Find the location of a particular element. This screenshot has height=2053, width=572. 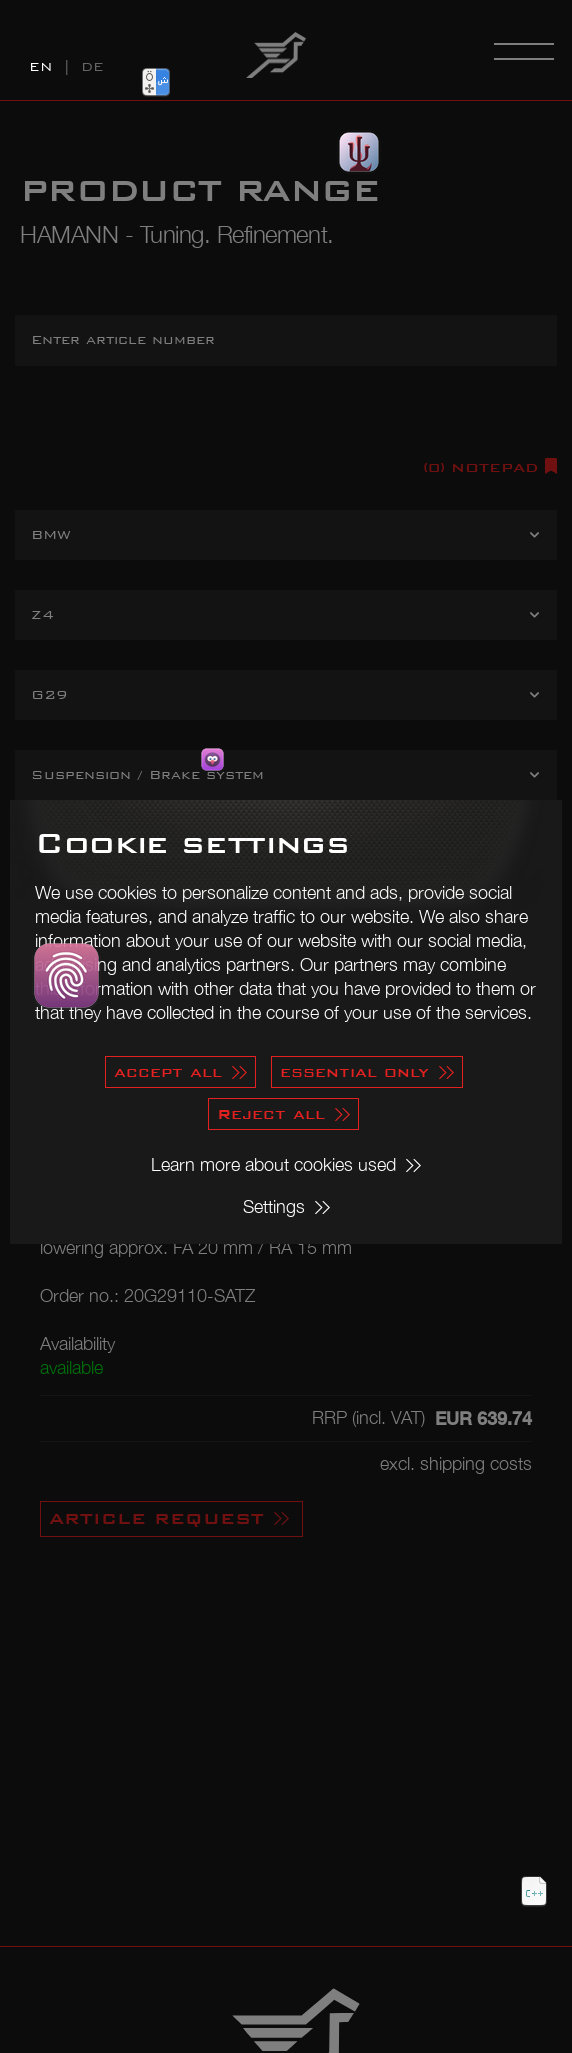

open hydrus network media management application is located at coordinates (359, 152).